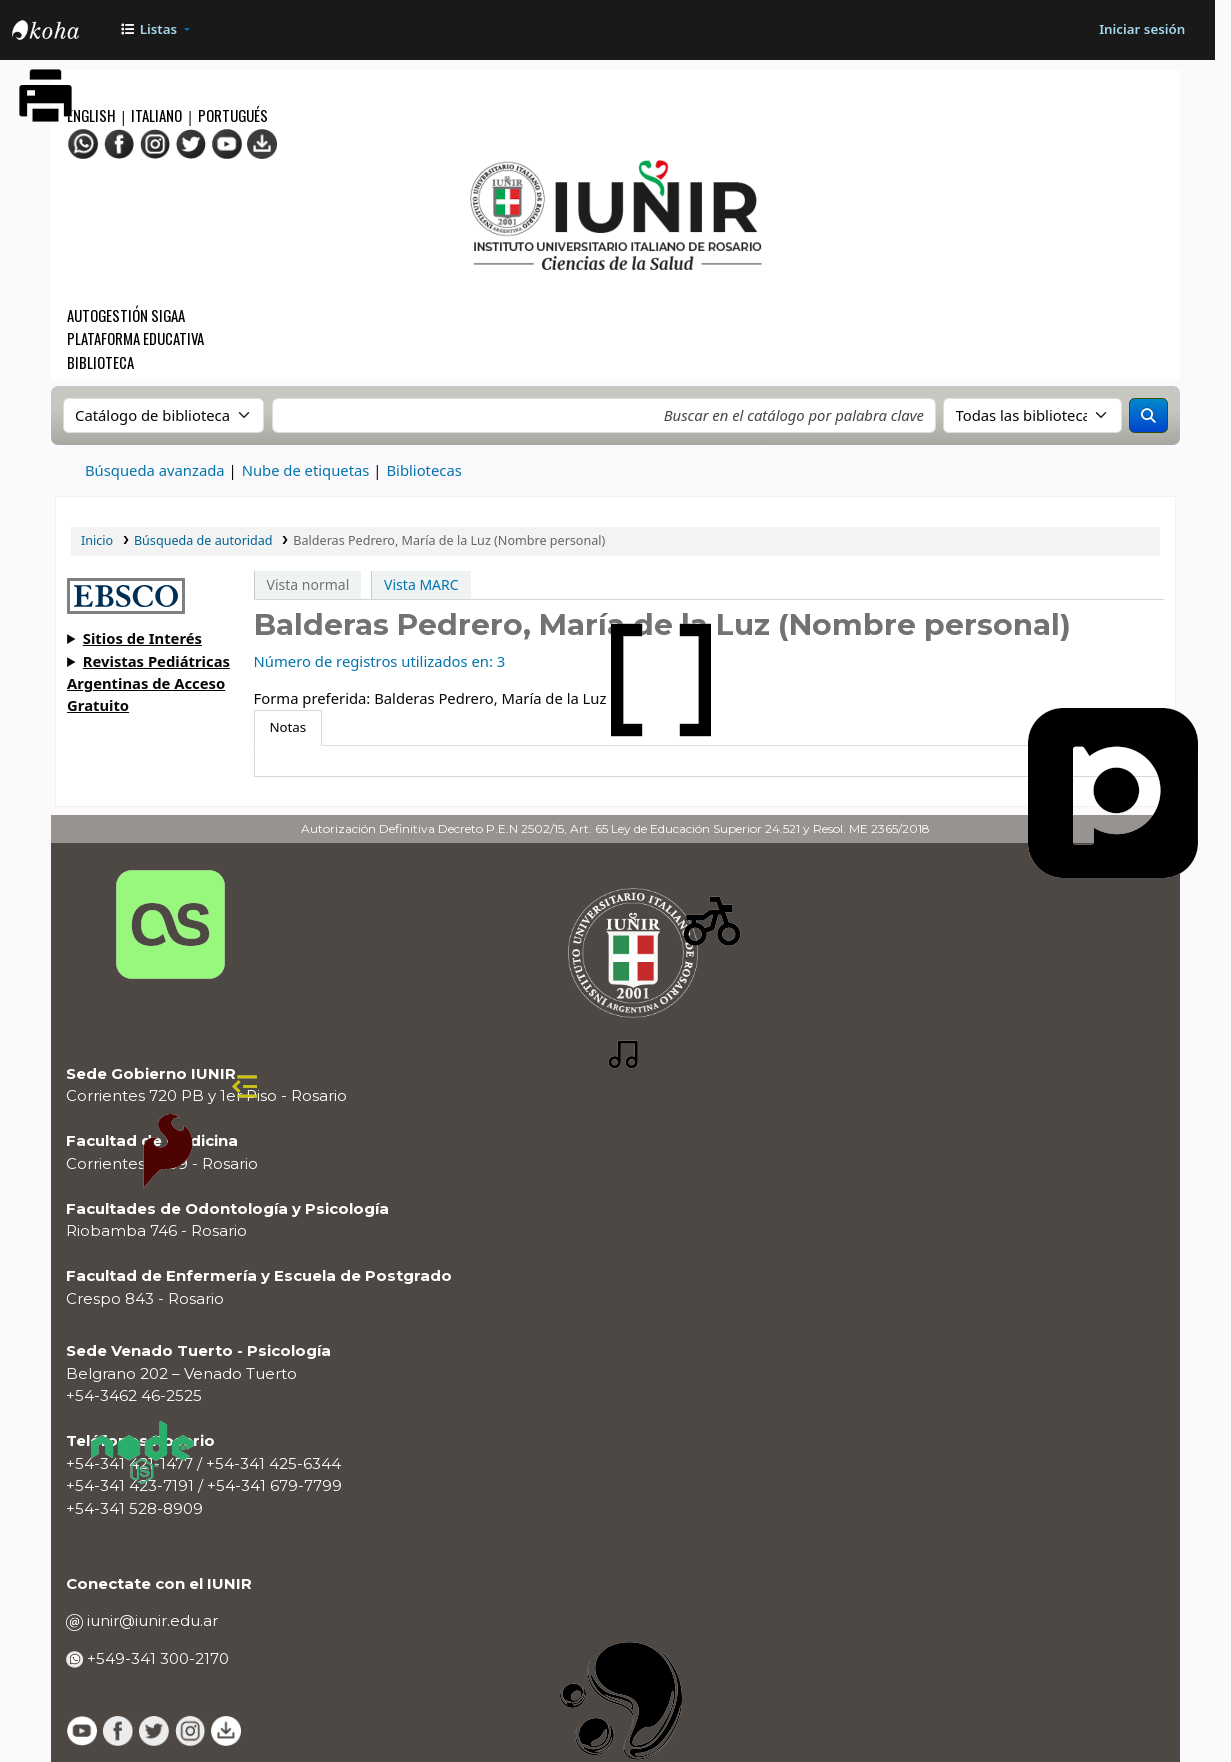  What do you see at coordinates (244, 1086) in the screenshot?
I see `collapse the sidebar menu` at bounding box center [244, 1086].